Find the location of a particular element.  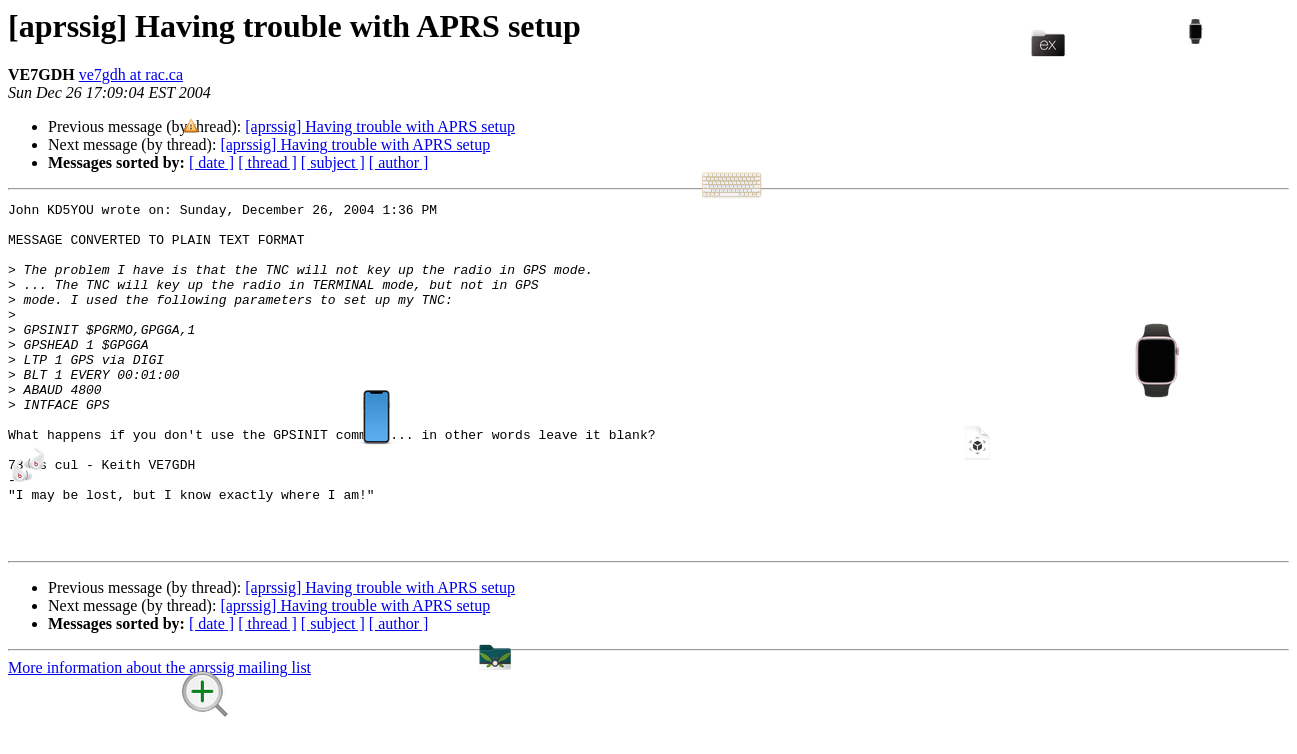

beats fit pro earbuds bluetooth device is located at coordinates (28, 465).